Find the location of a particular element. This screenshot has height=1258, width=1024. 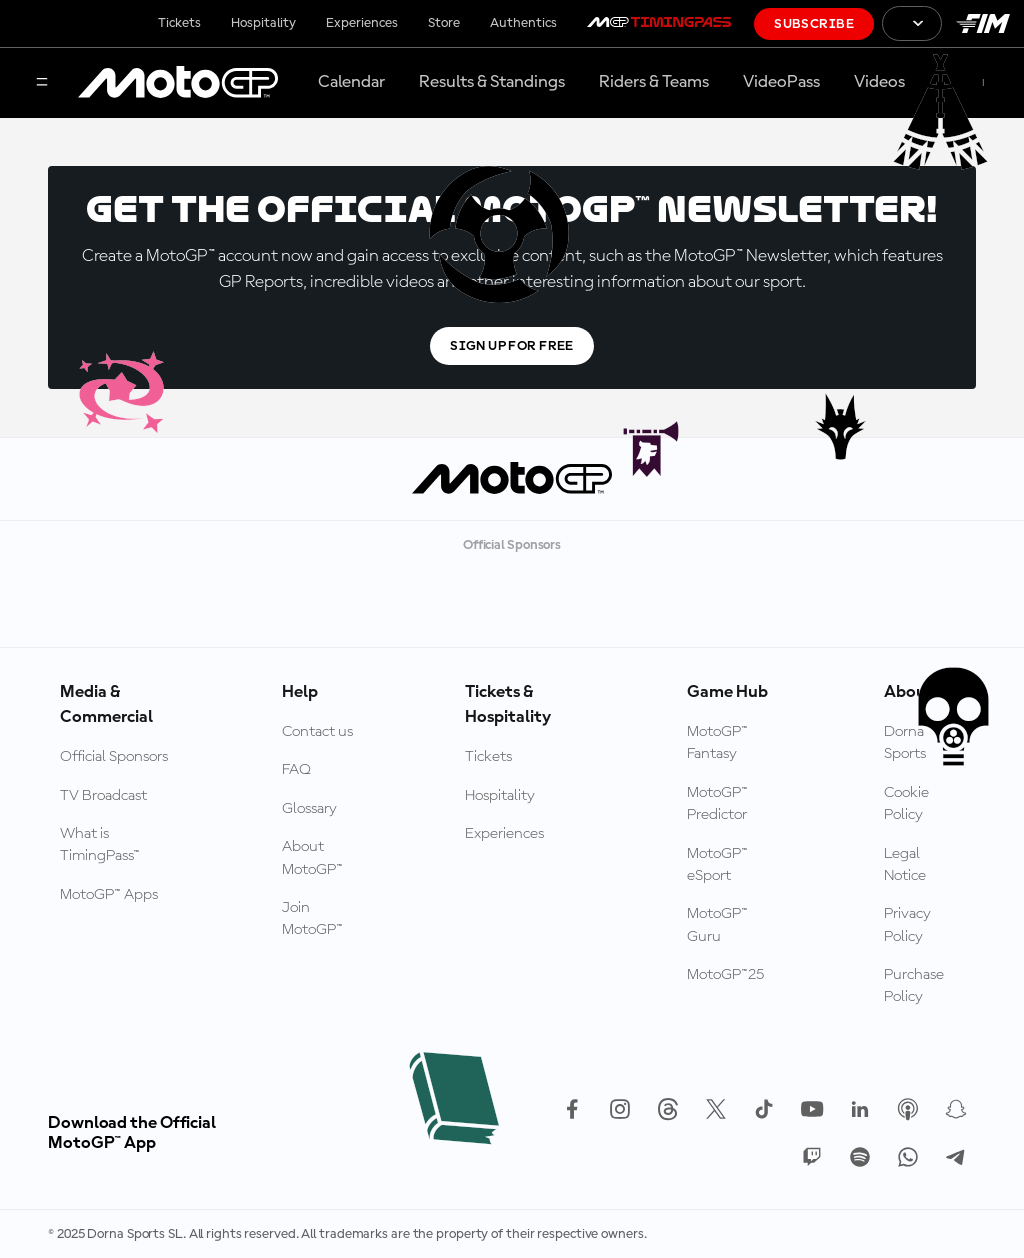

fox character or animal companion icon is located at coordinates (841, 426).